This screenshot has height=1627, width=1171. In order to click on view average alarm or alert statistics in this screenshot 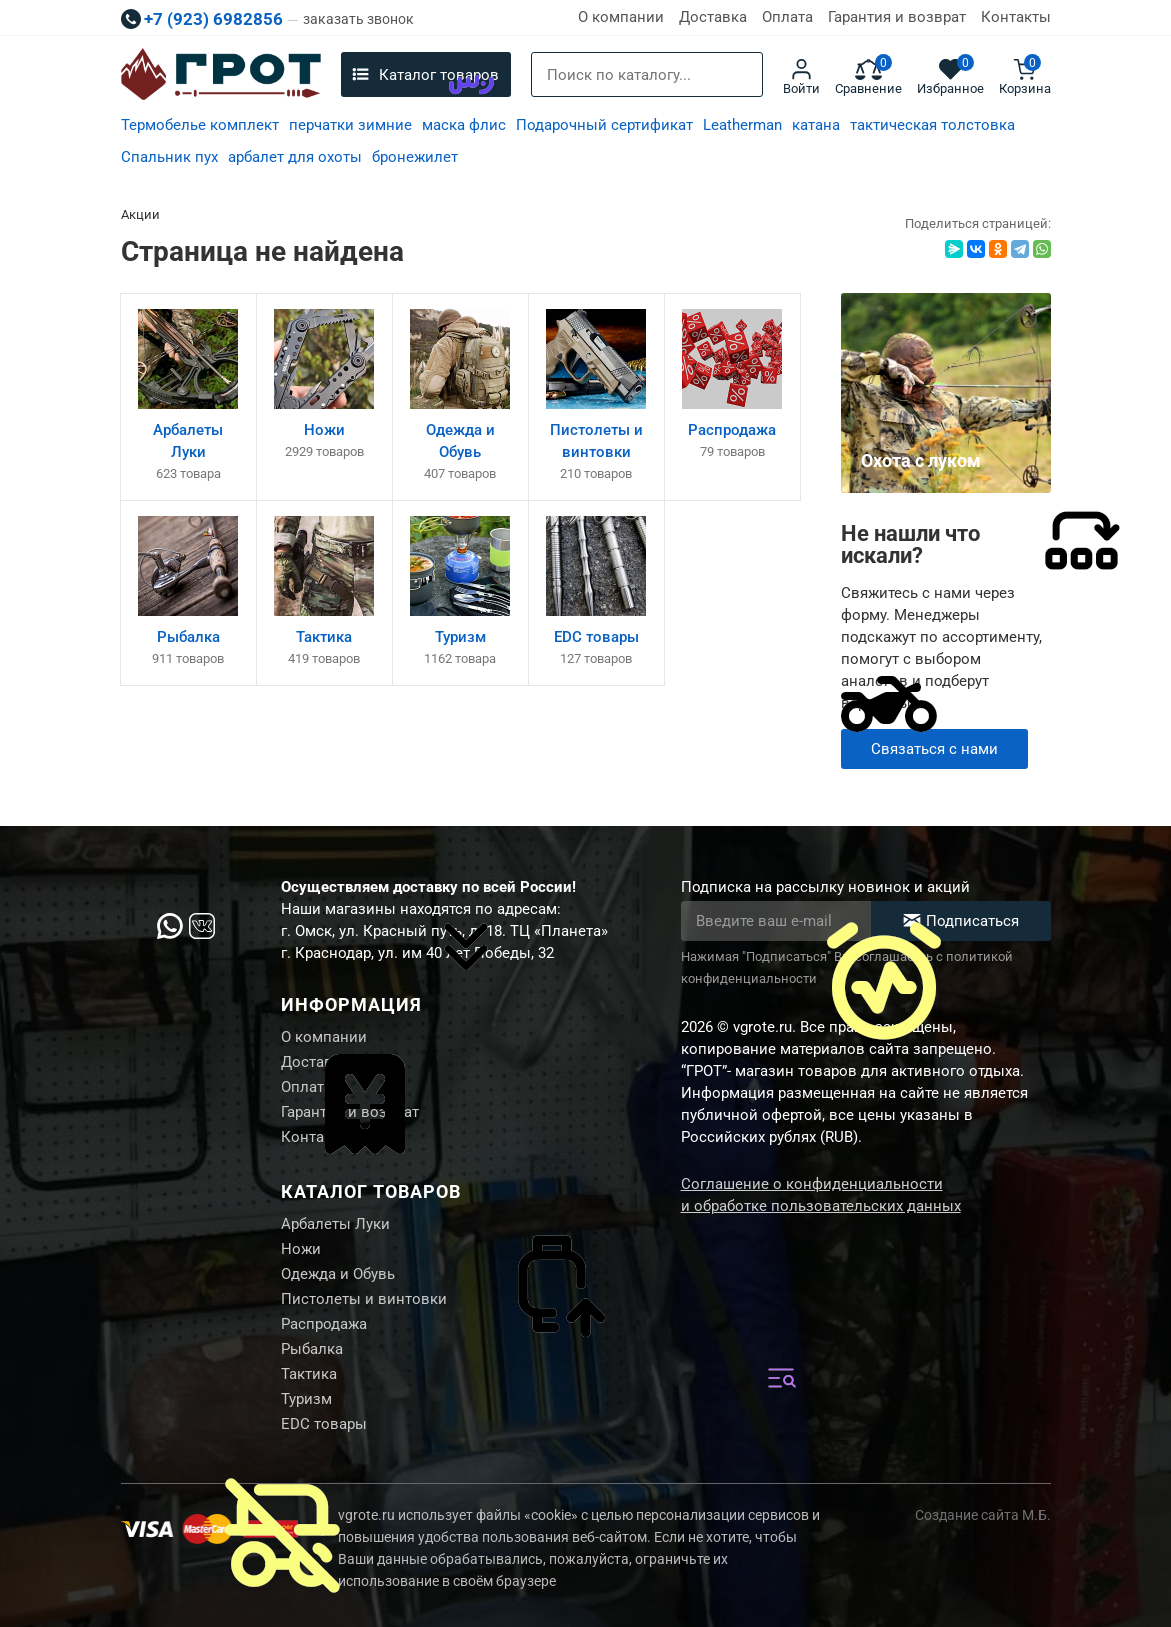, I will do `click(884, 981)`.